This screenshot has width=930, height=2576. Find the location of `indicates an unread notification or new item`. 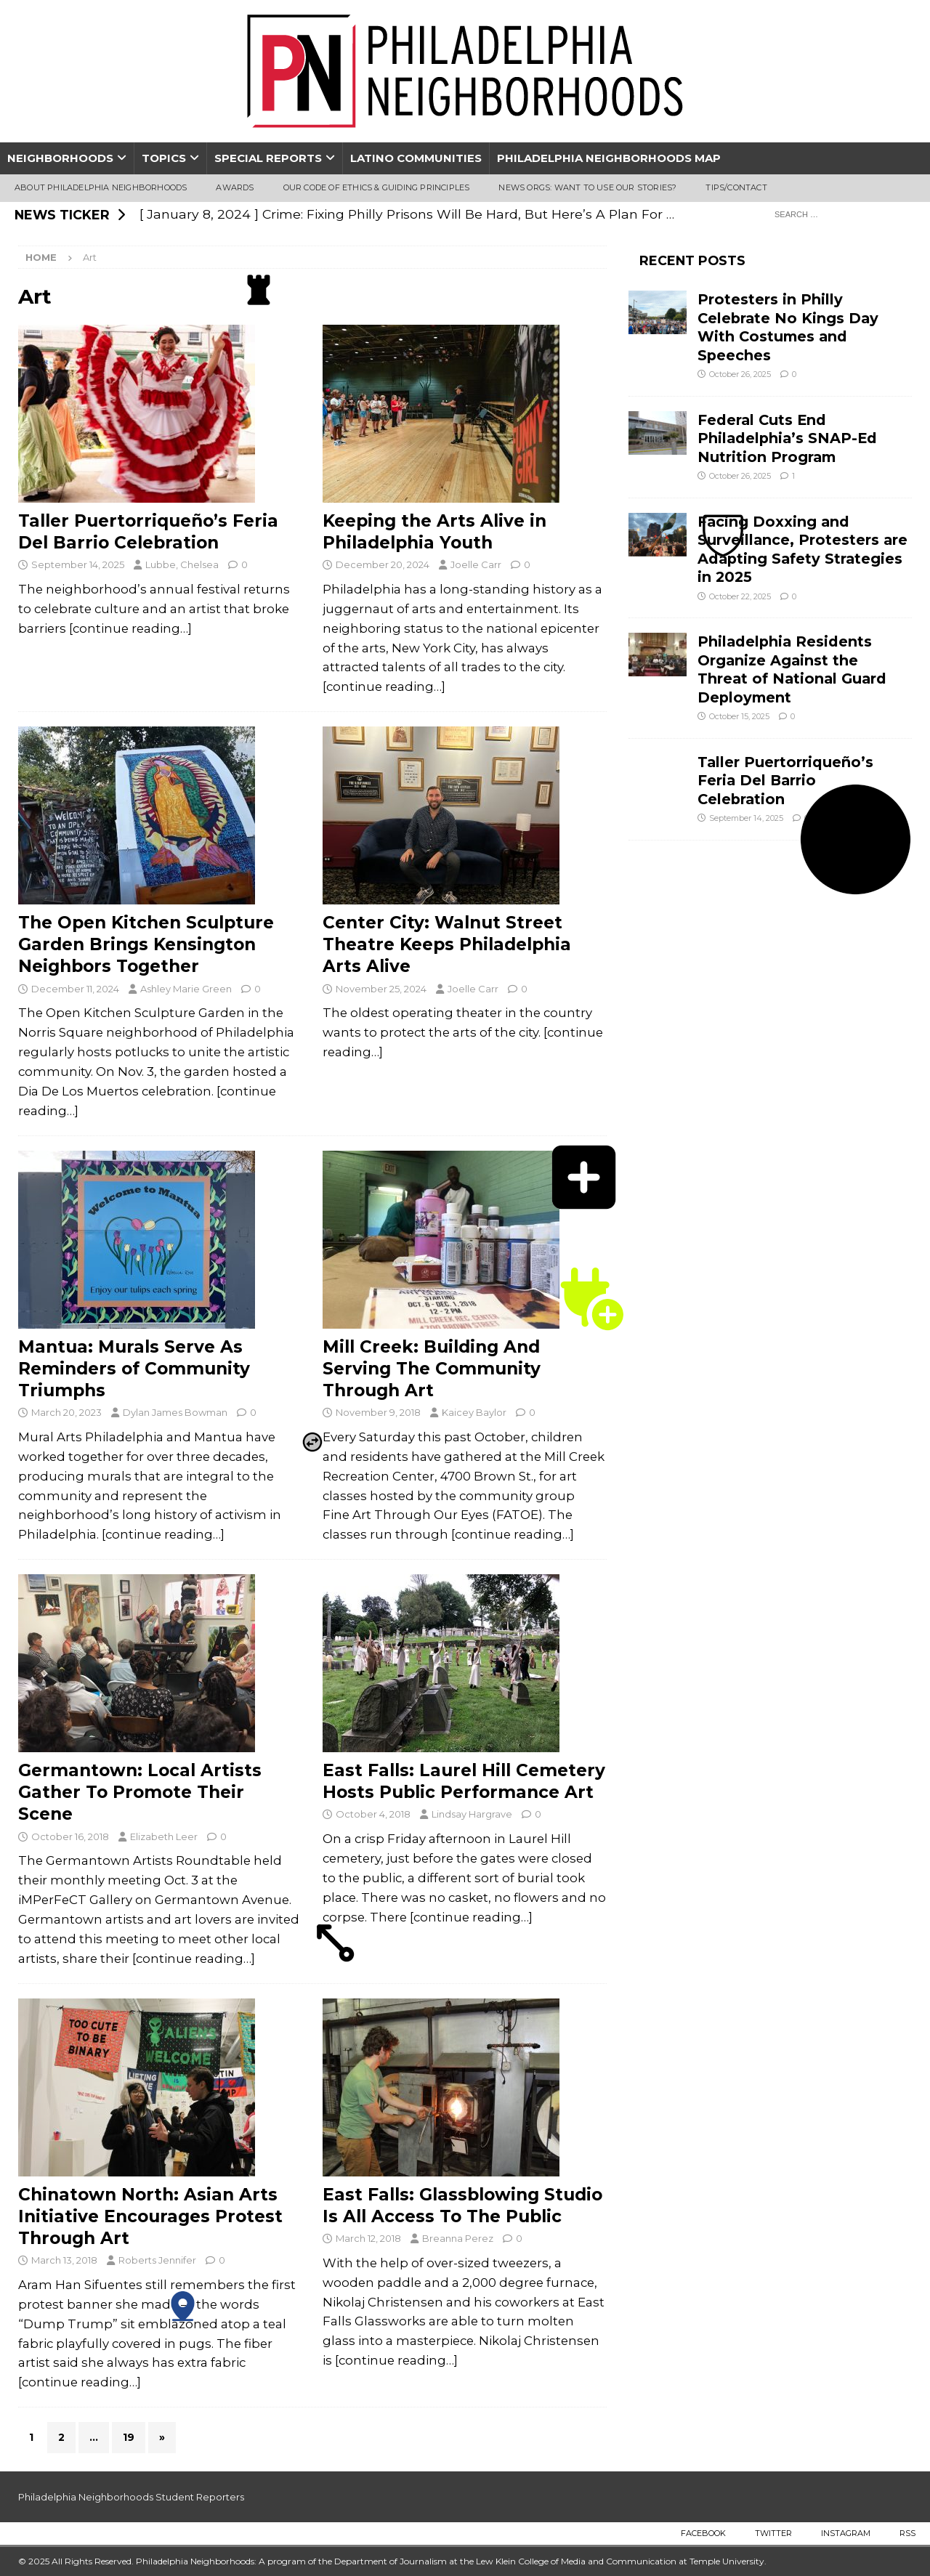

indicates an unread notification or new item is located at coordinates (855, 839).